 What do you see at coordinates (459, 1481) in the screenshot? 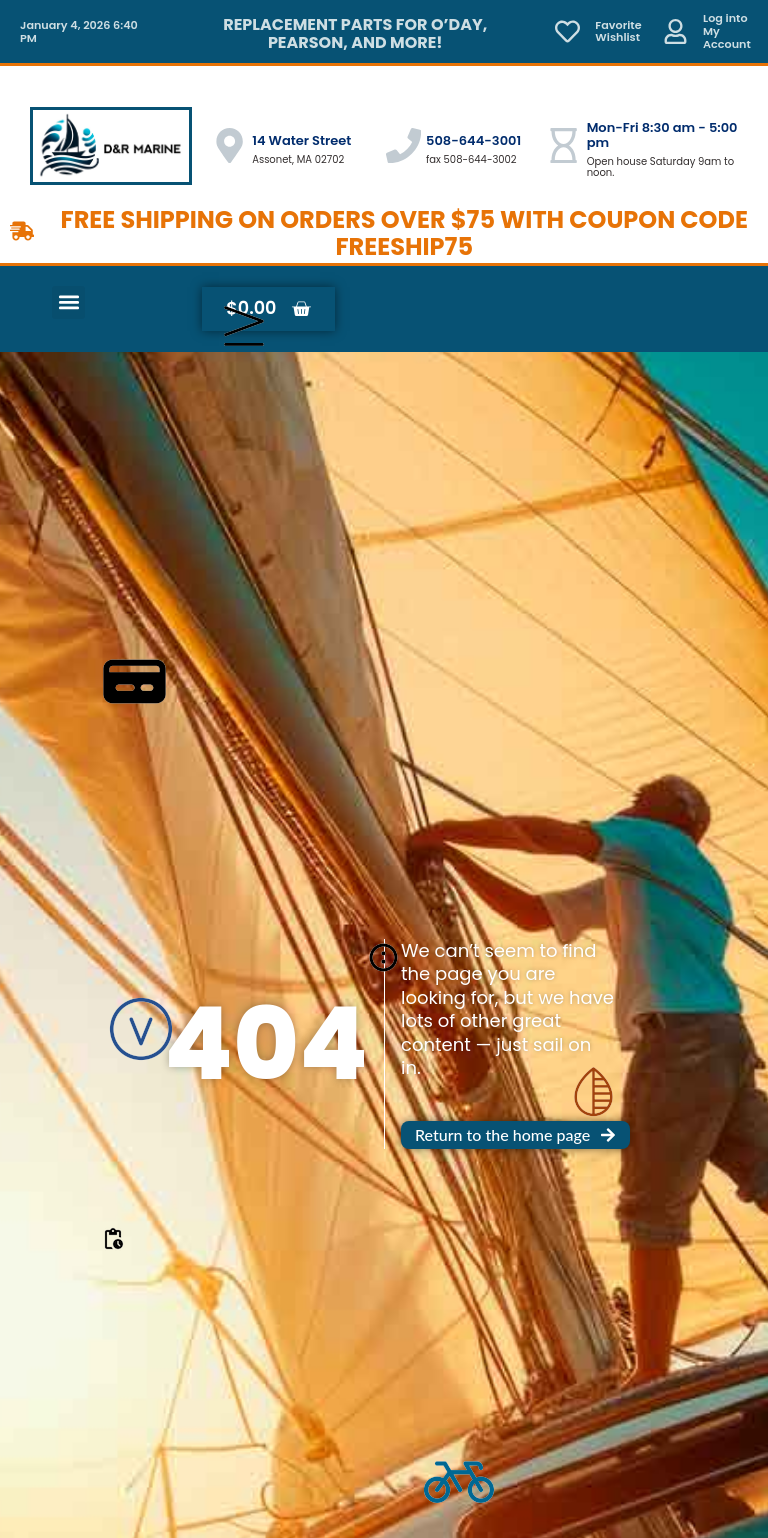
I see `select bicycle as transportation mode` at bounding box center [459, 1481].